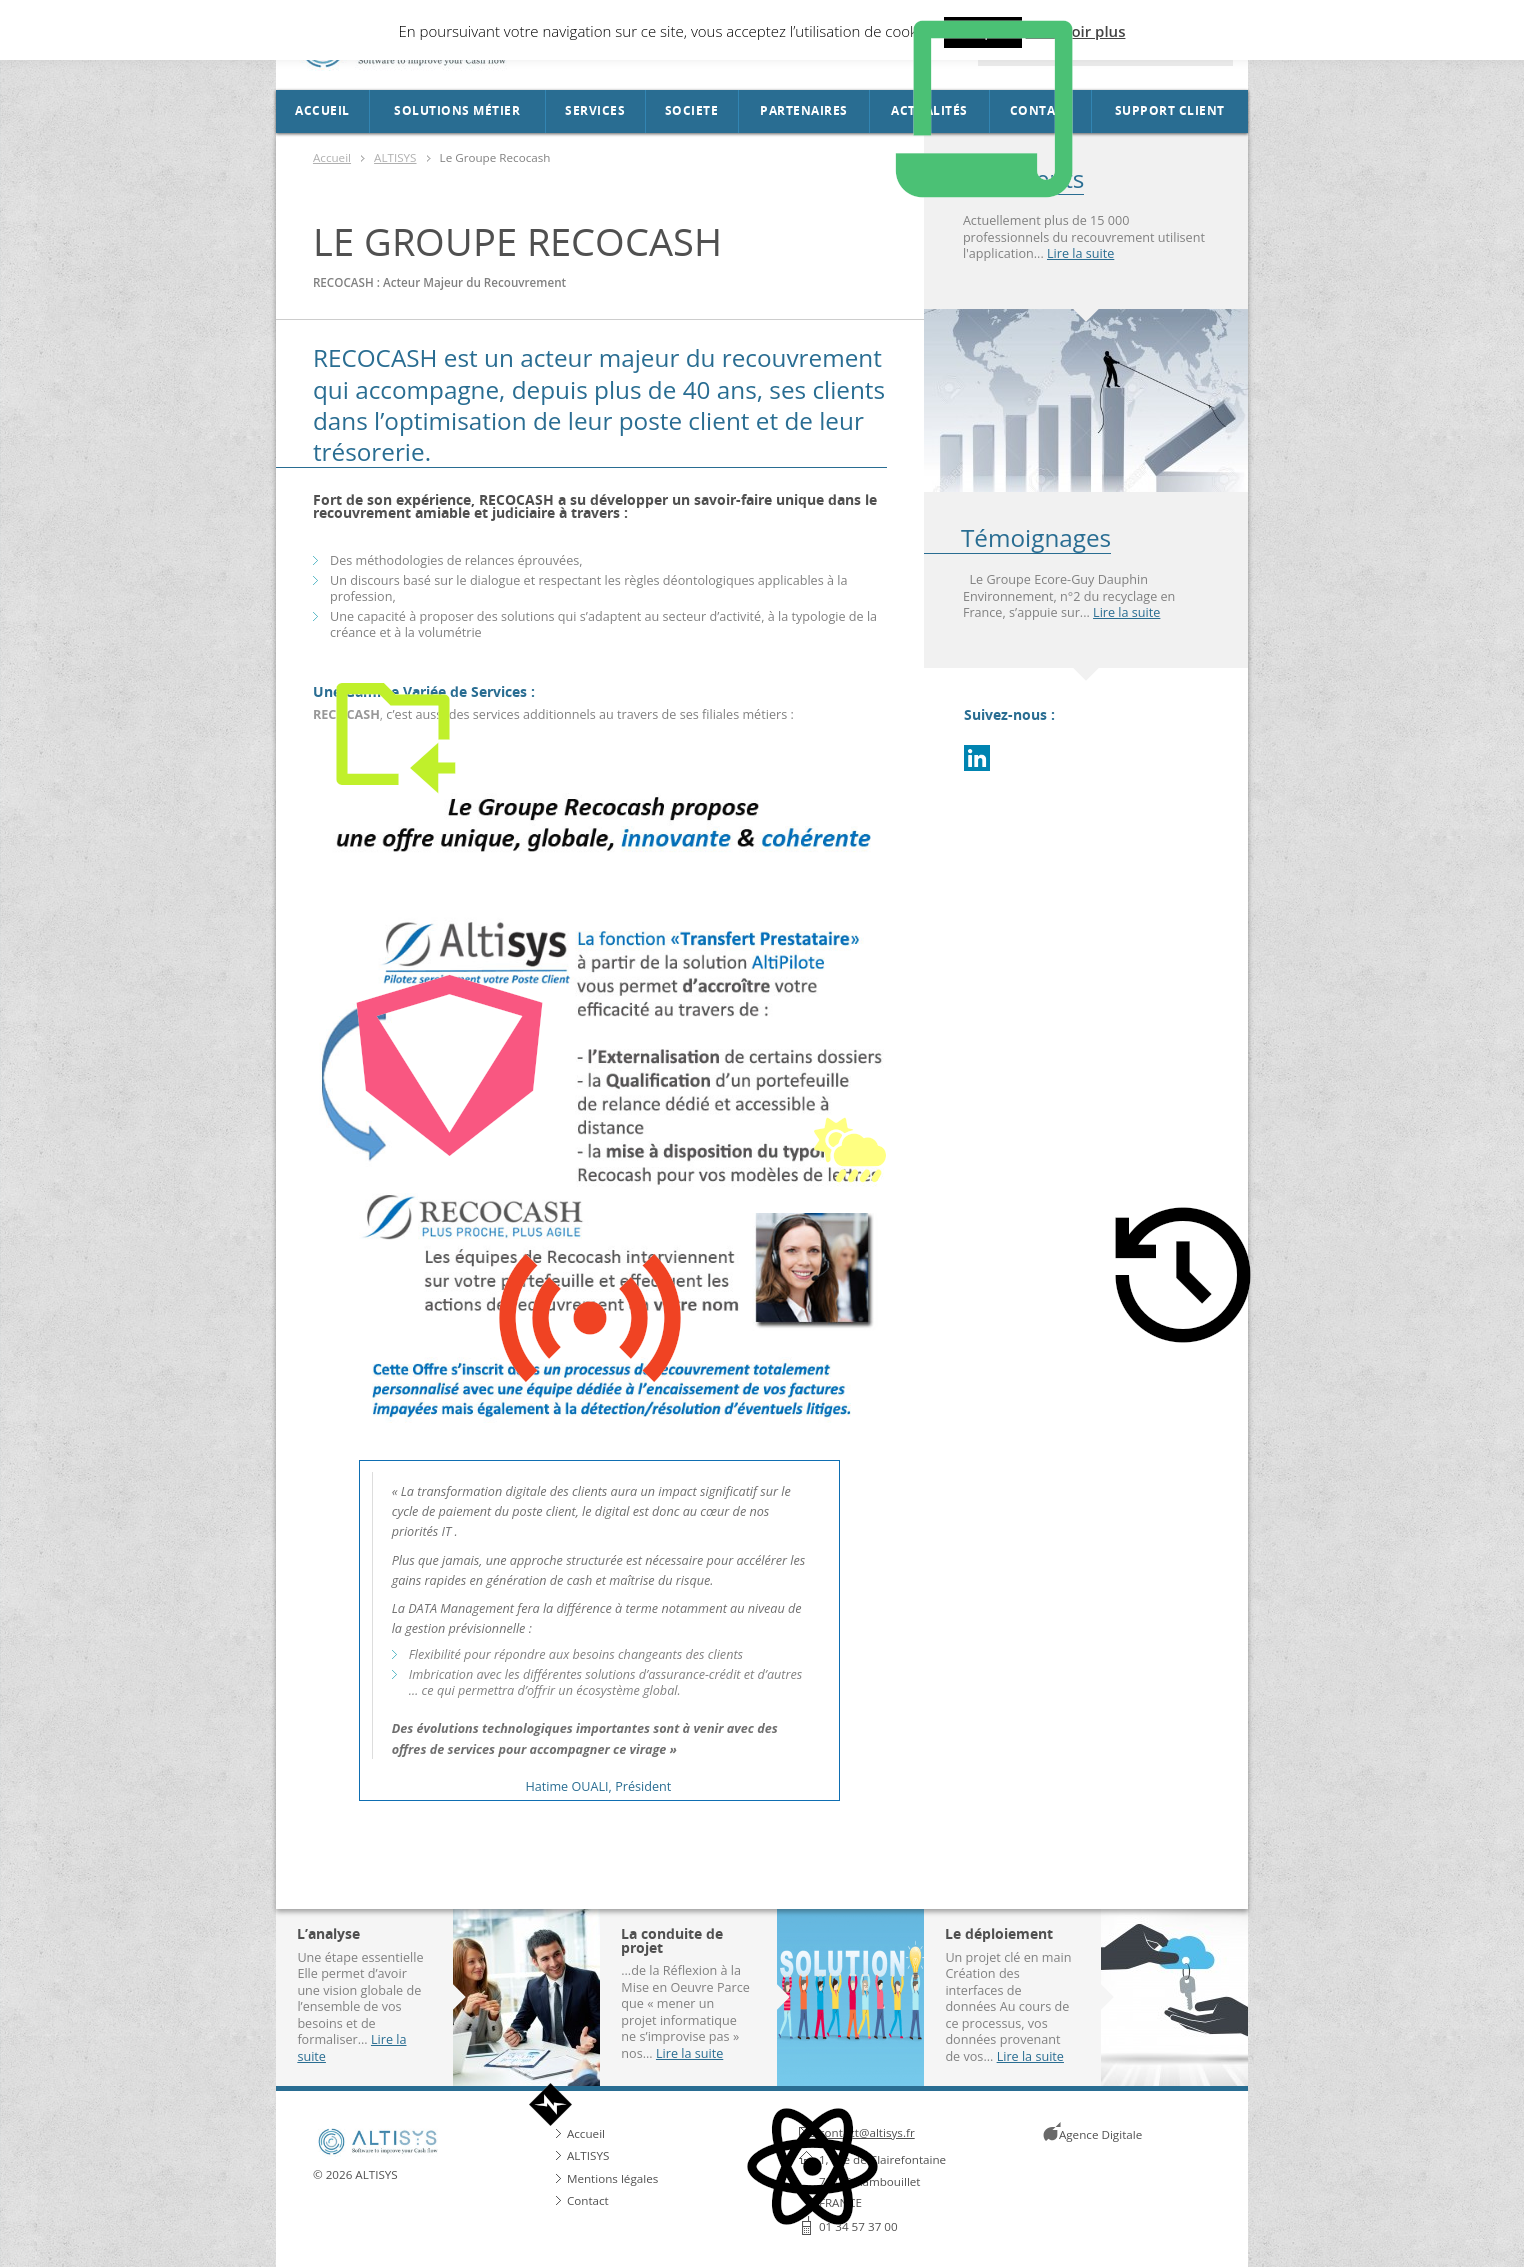 Image resolution: width=1524 pixels, height=2267 pixels. Describe the element at coordinates (590, 1318) in the screenshot. I see `indicates rfid or nfc functionality` at that location.